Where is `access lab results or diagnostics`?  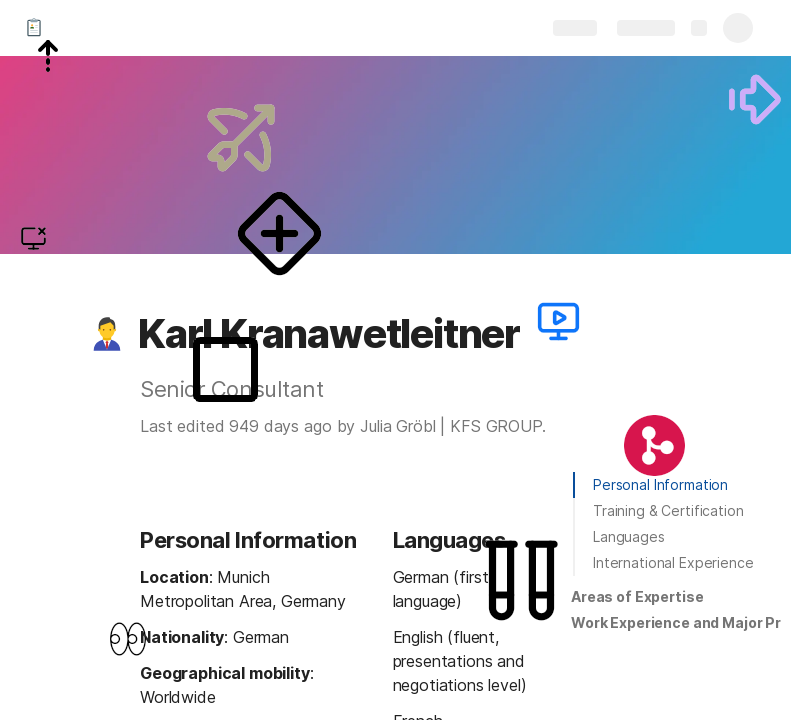
access lab results or diagnostics is located at coordinates (521, 580).